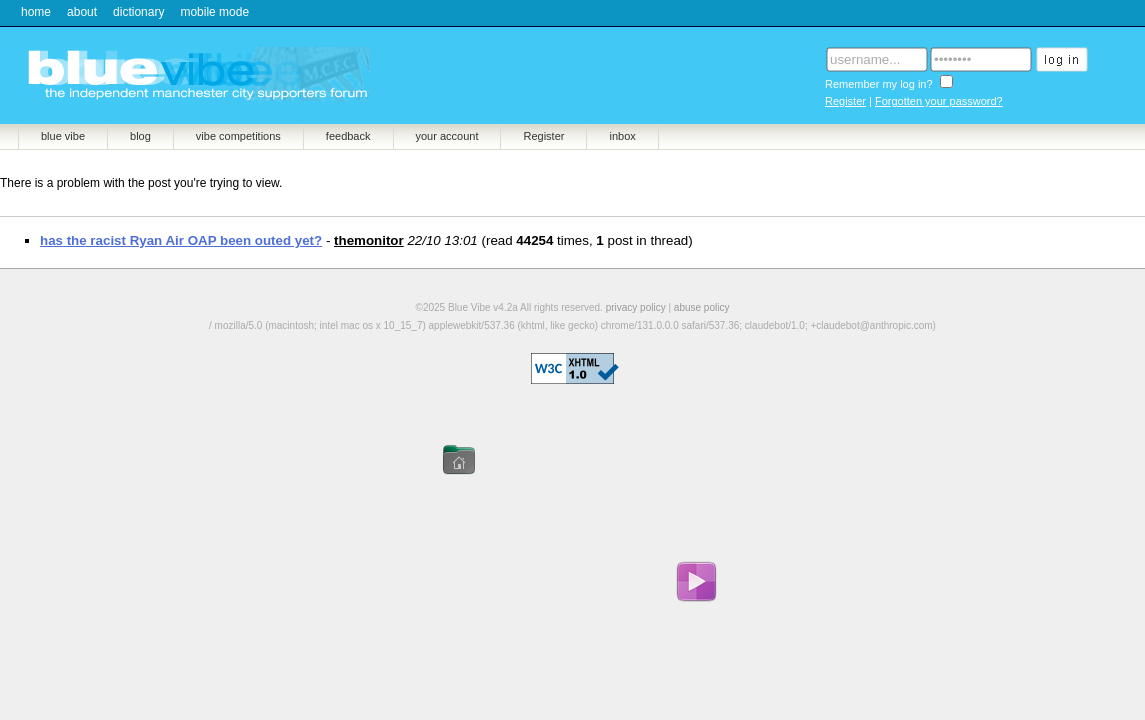 The width and height of the screenshot is (1145, 720). I want to click on access media codec settings, so click(696, 581).